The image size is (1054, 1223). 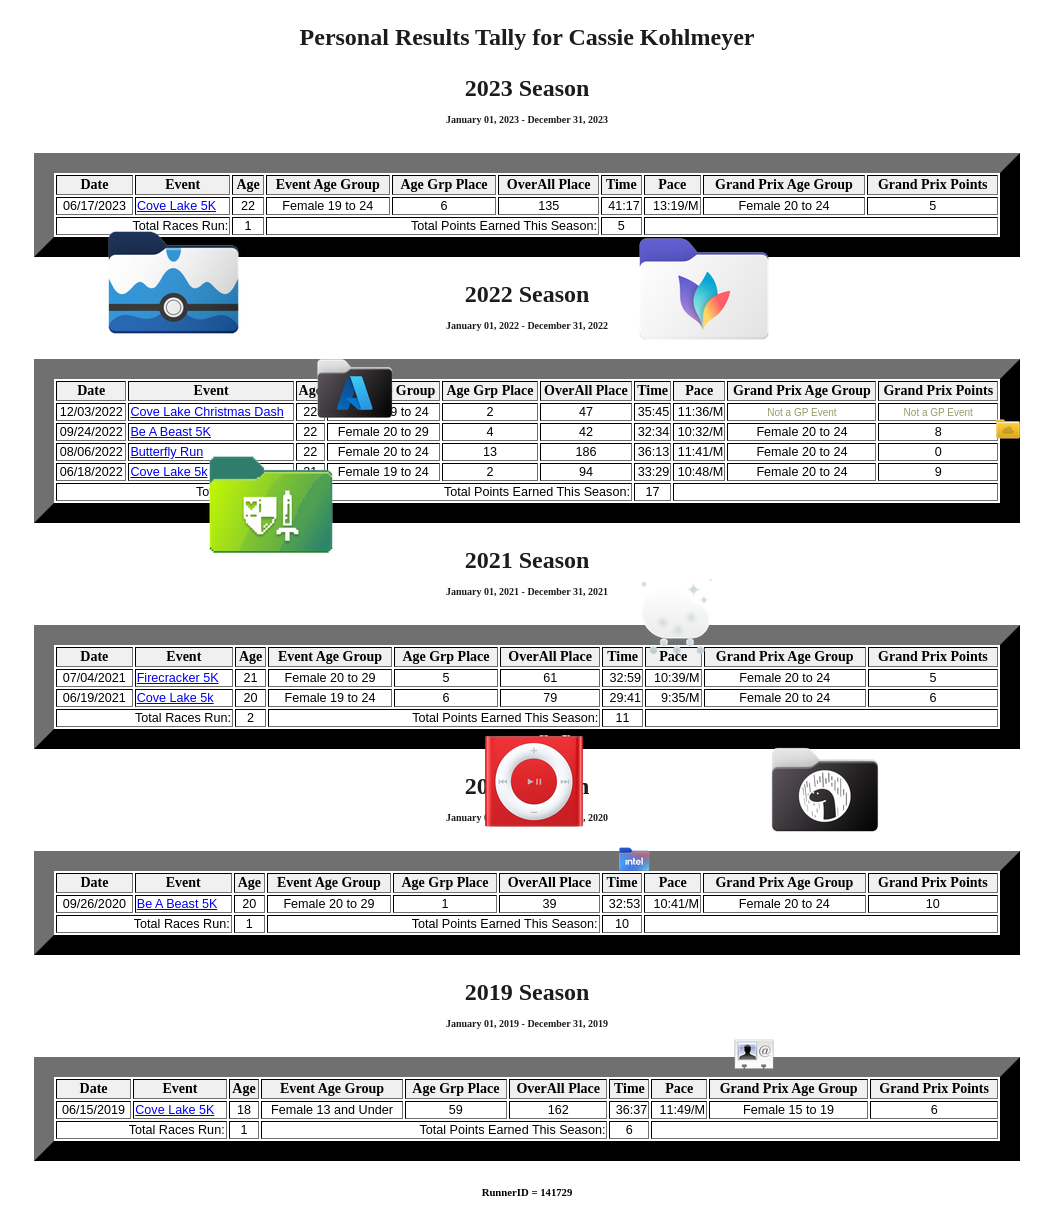 I want to click on open game development projects folder, so click(x=271, y=508).